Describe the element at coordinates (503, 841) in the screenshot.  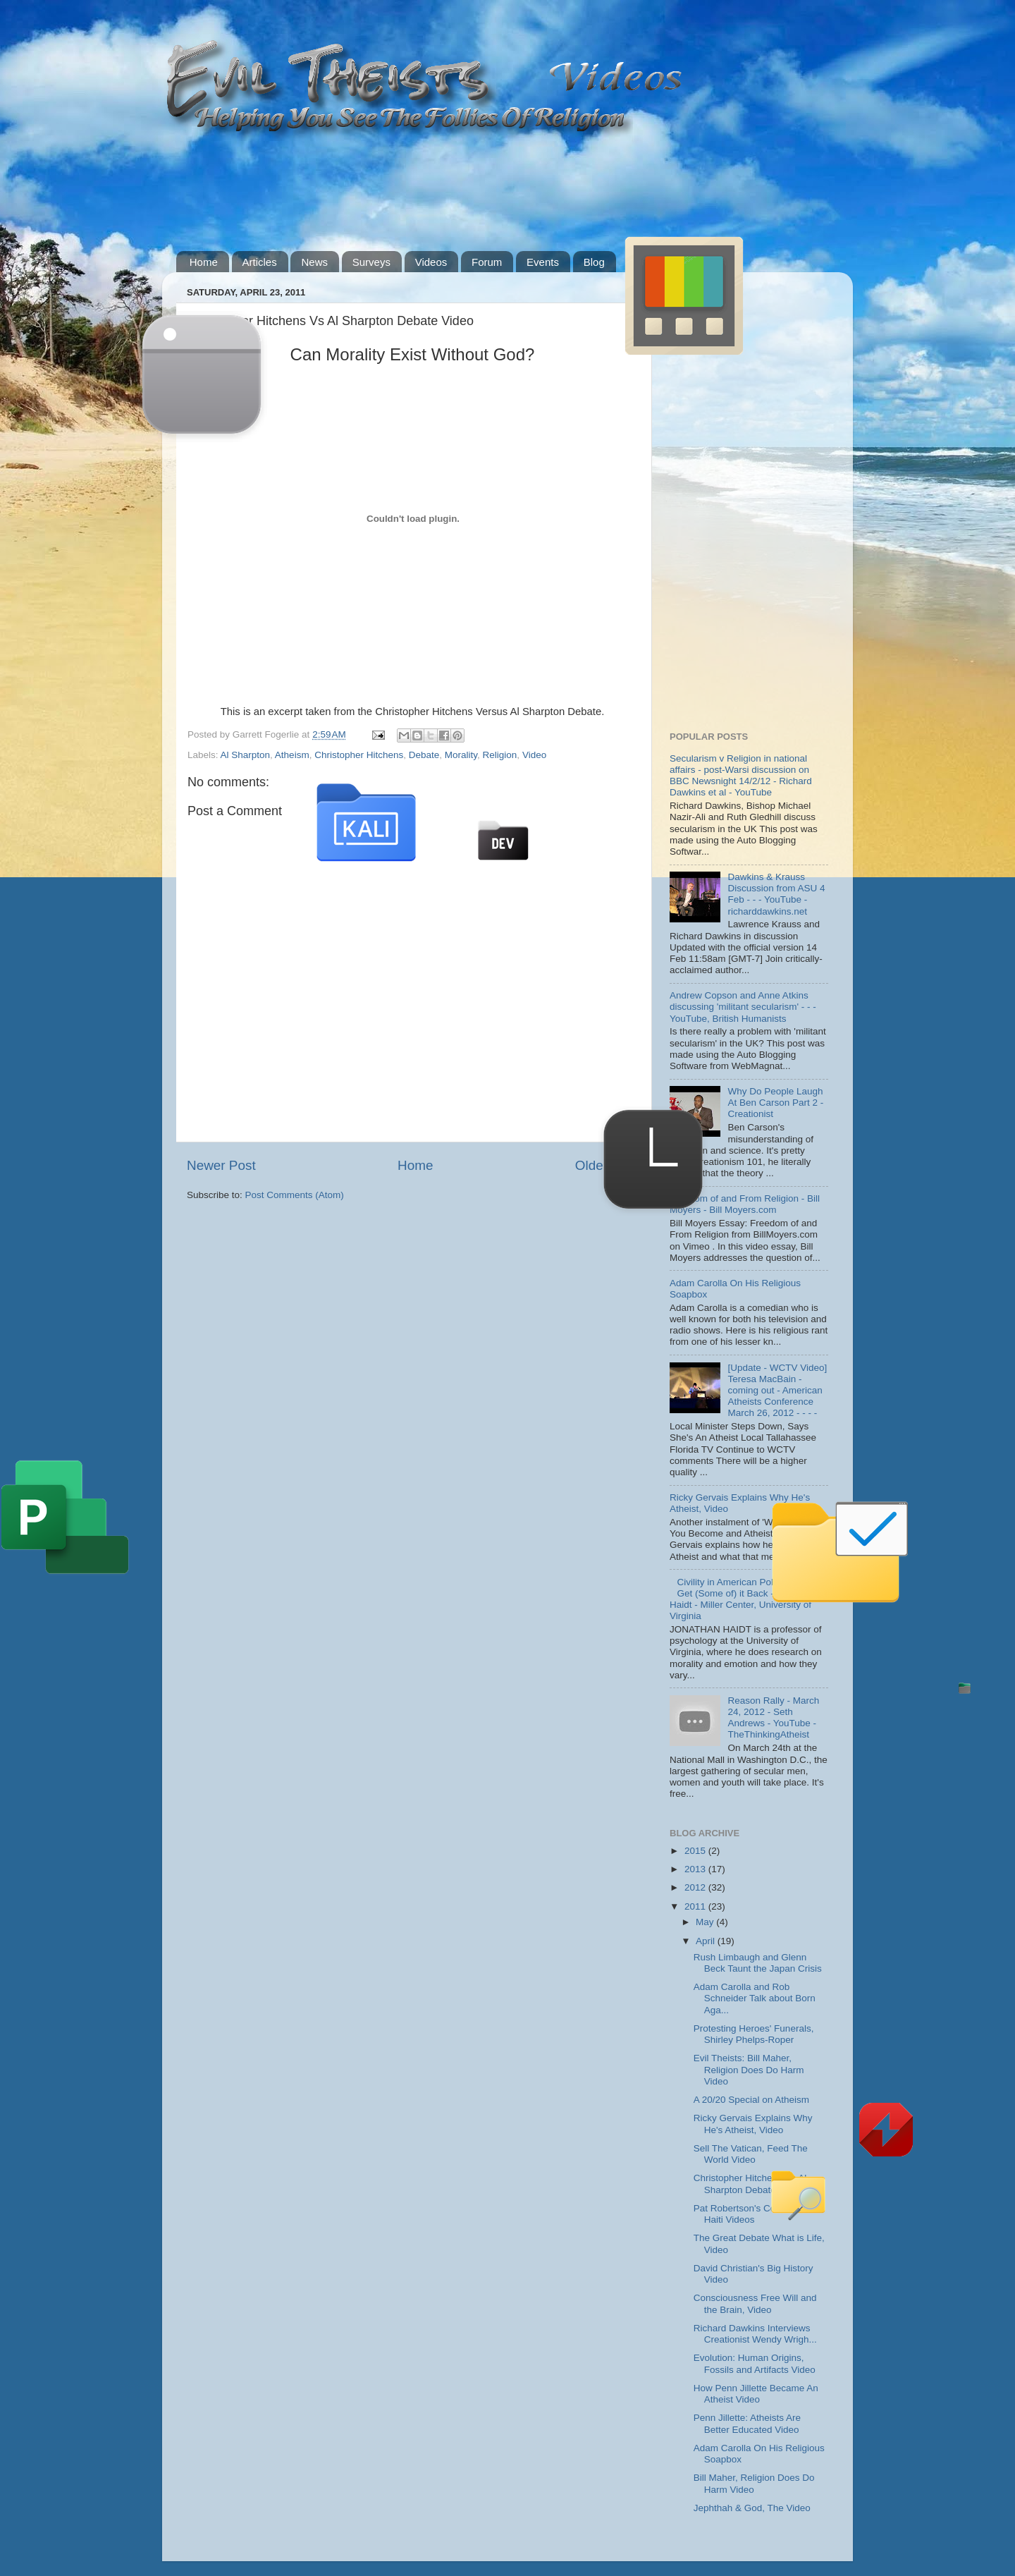
I see `folder containing dev.to related projects or resources` at that location.